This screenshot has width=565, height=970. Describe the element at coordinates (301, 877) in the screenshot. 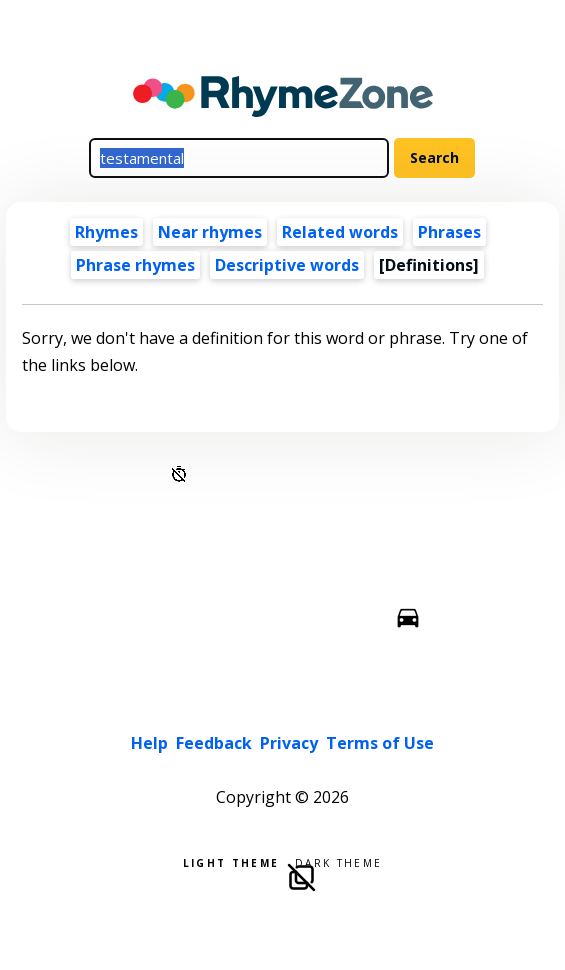

I see `disable layer view` at that location.